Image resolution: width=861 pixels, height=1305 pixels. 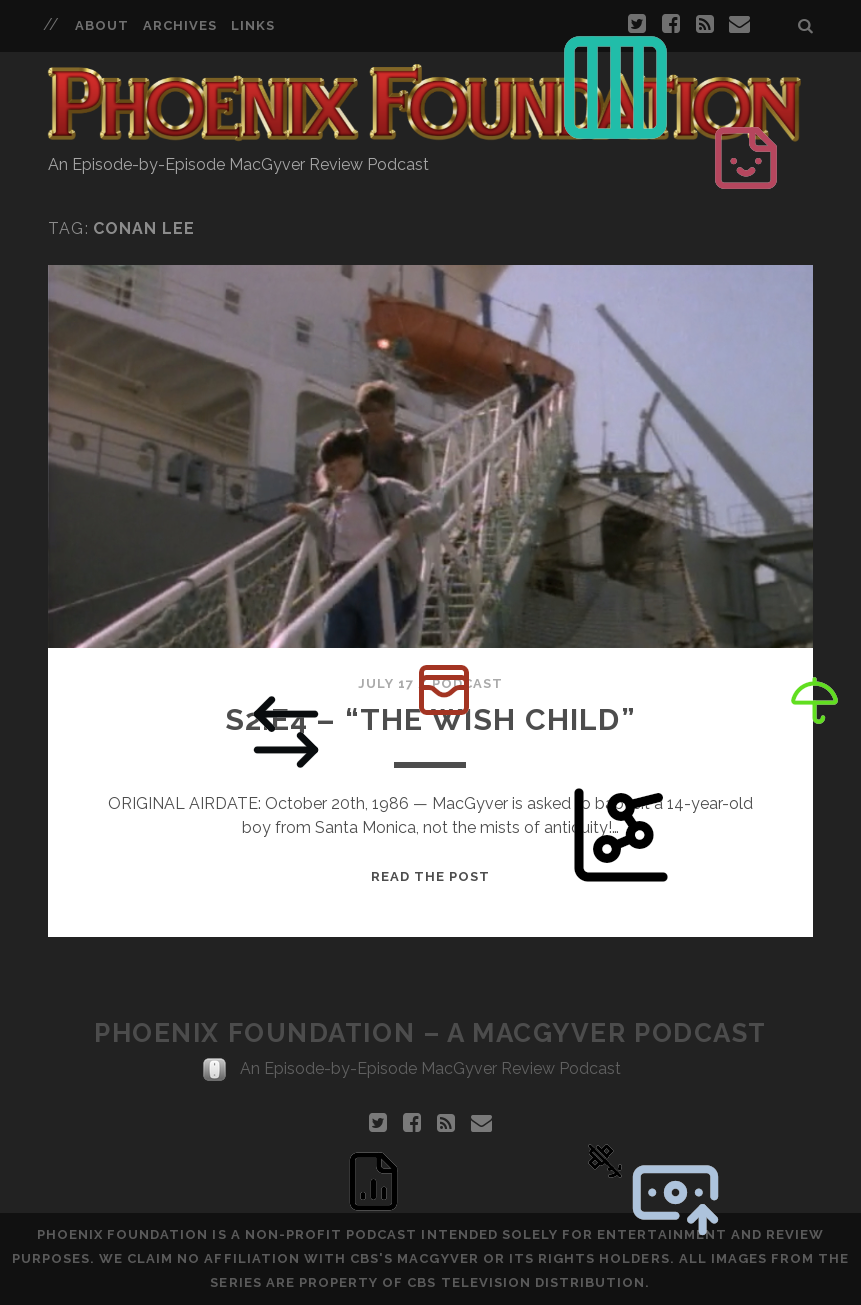 I want to click on satellite connection unavailable, so click(x=605, y=1161).